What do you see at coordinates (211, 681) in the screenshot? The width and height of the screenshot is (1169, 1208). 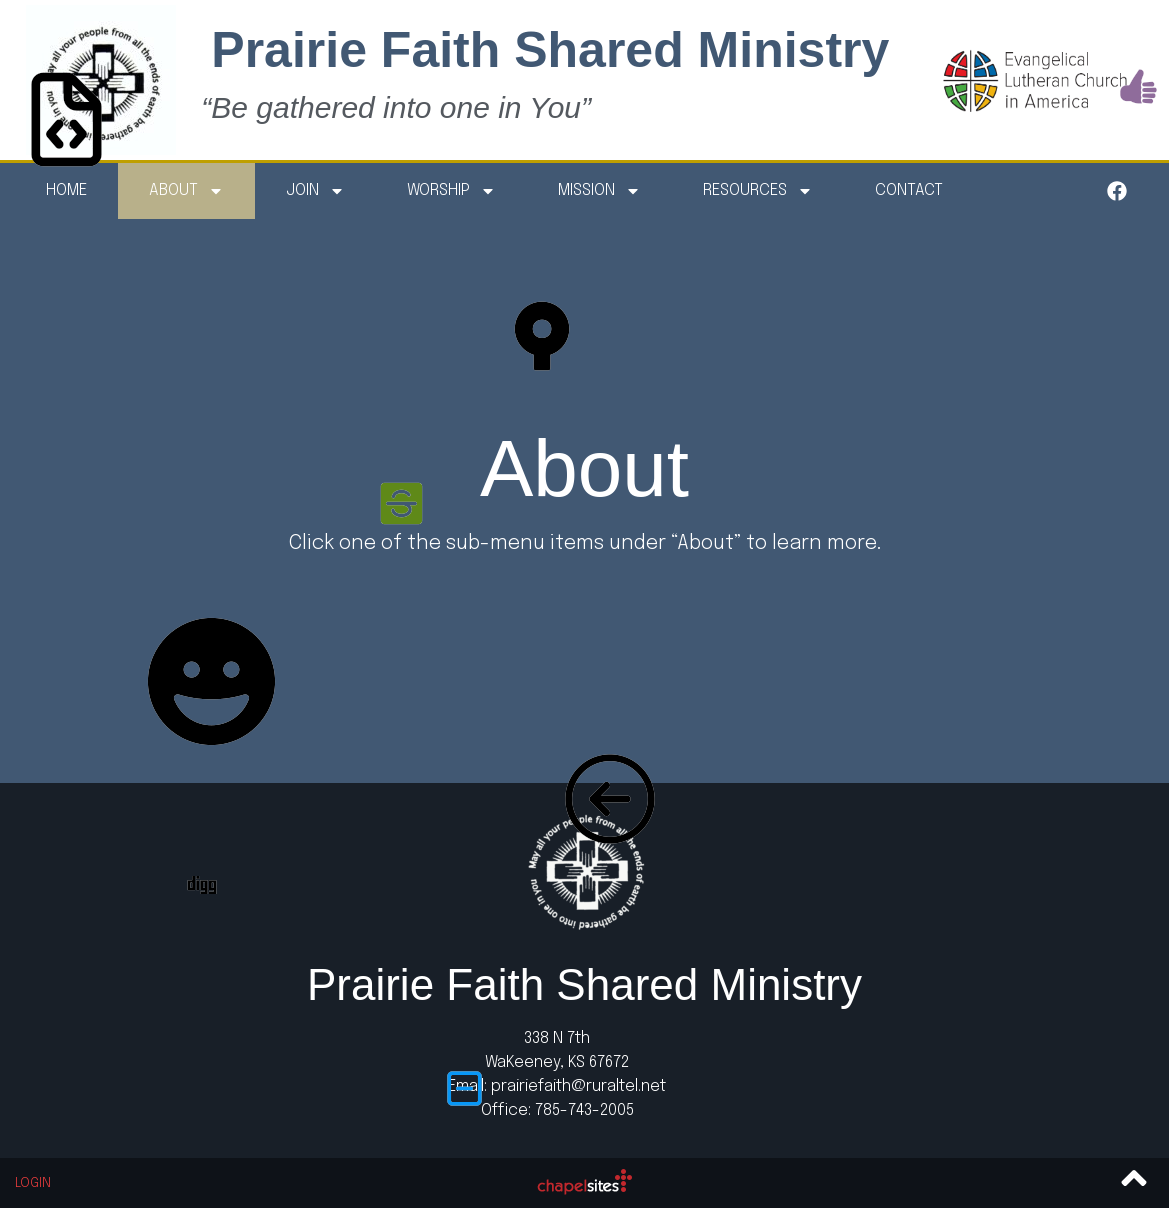 I see `add a reaction or emoji` at bounding box center [211, 681].